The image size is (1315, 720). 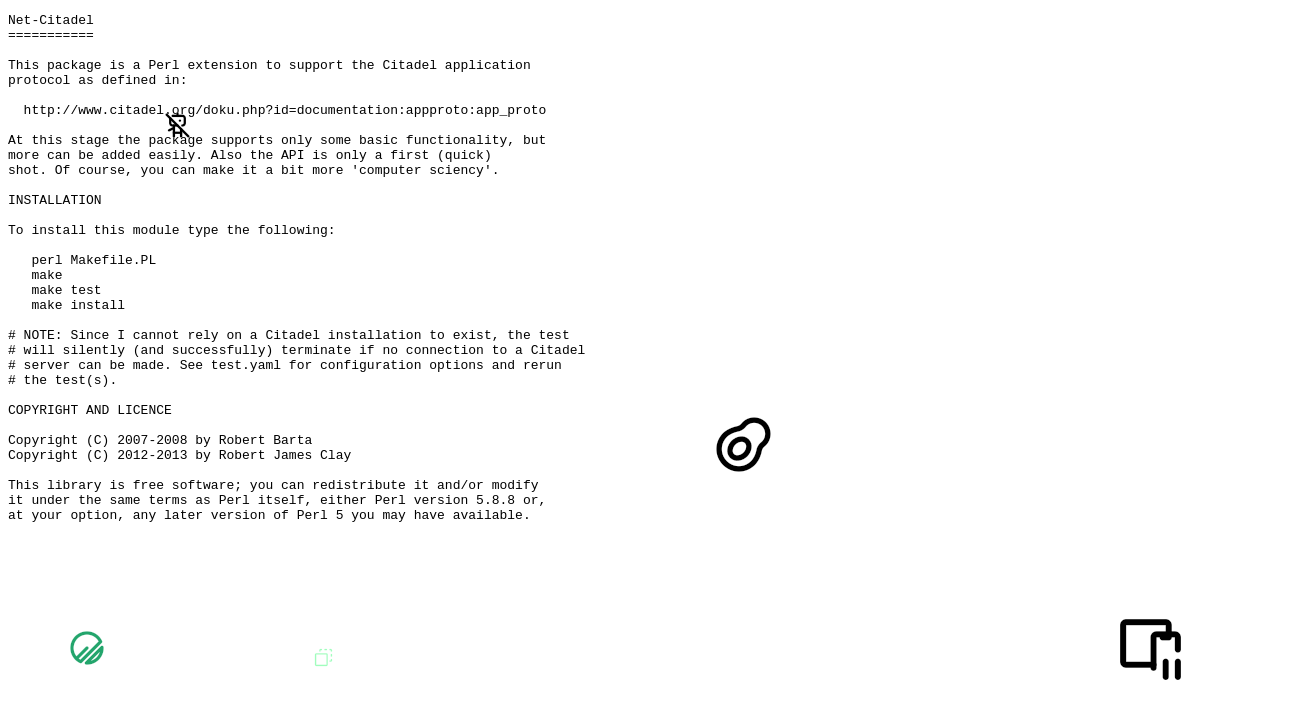 I want to click on planetscale database platform logo, so click(x=87, y=648).